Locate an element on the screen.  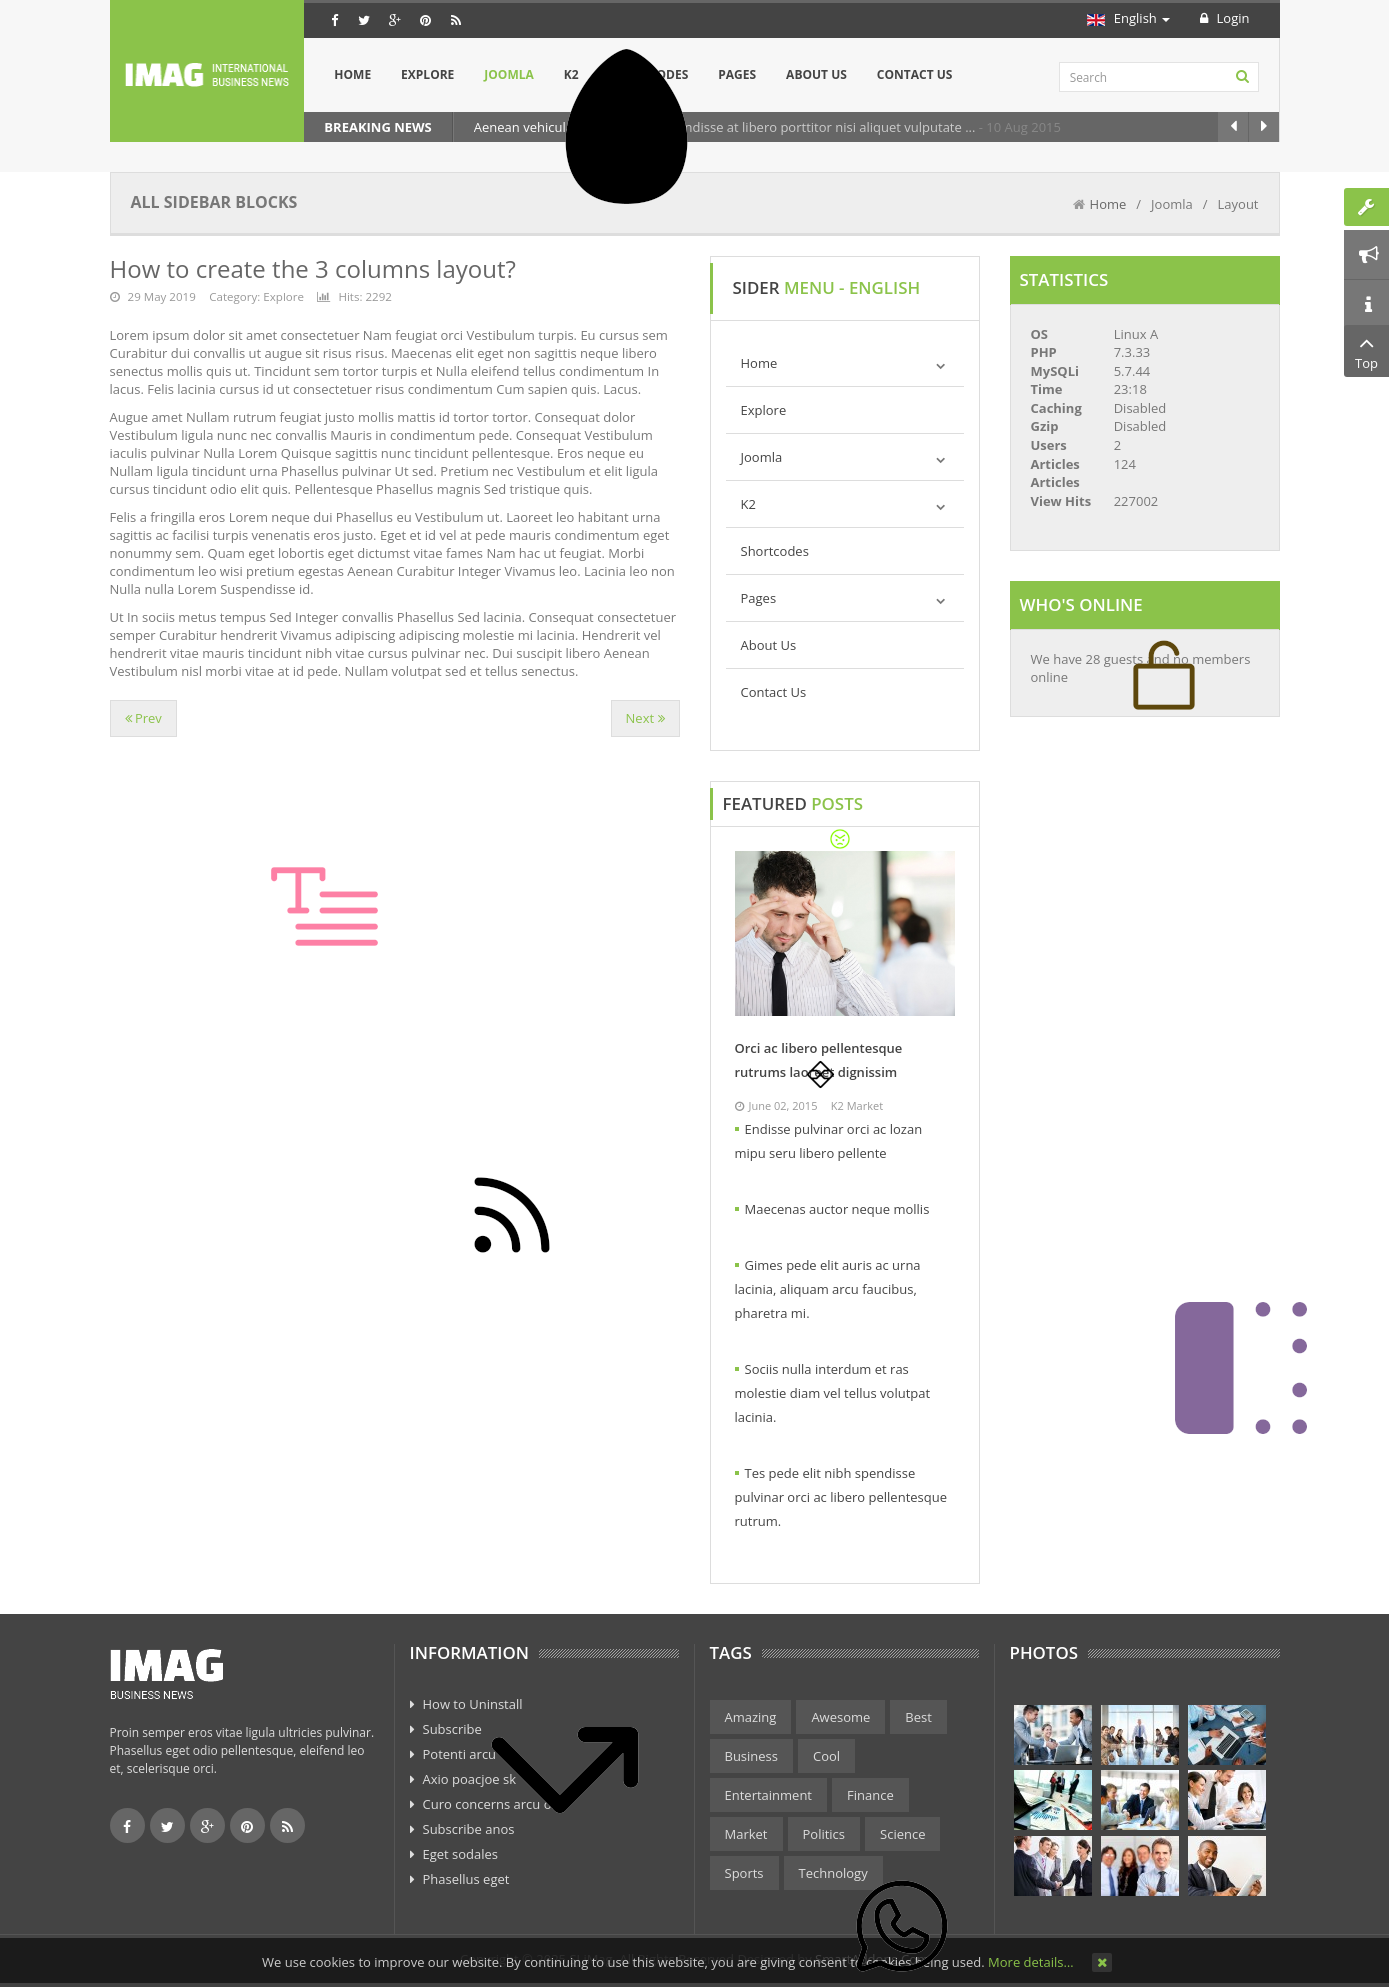
subscribe to RSS feed is located at coordinates (512, 1215).